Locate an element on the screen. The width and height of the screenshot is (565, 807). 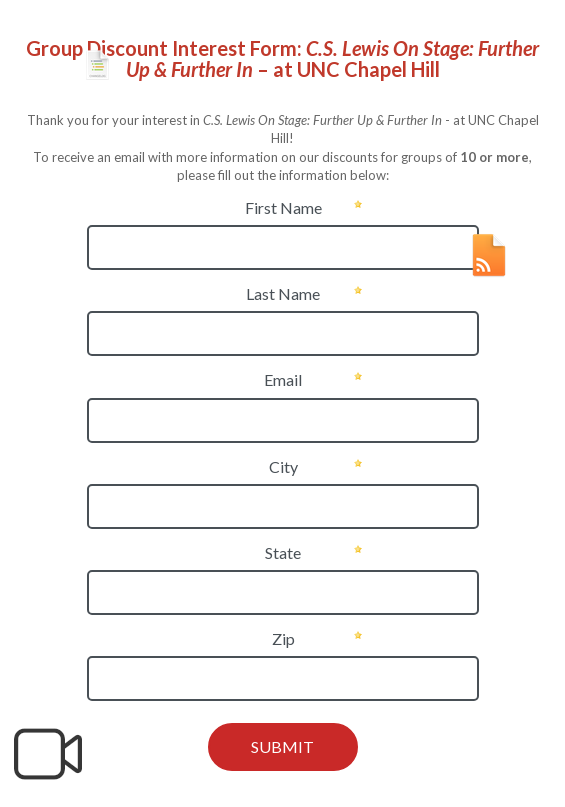
start a video call is located at coordinates (48, 754).